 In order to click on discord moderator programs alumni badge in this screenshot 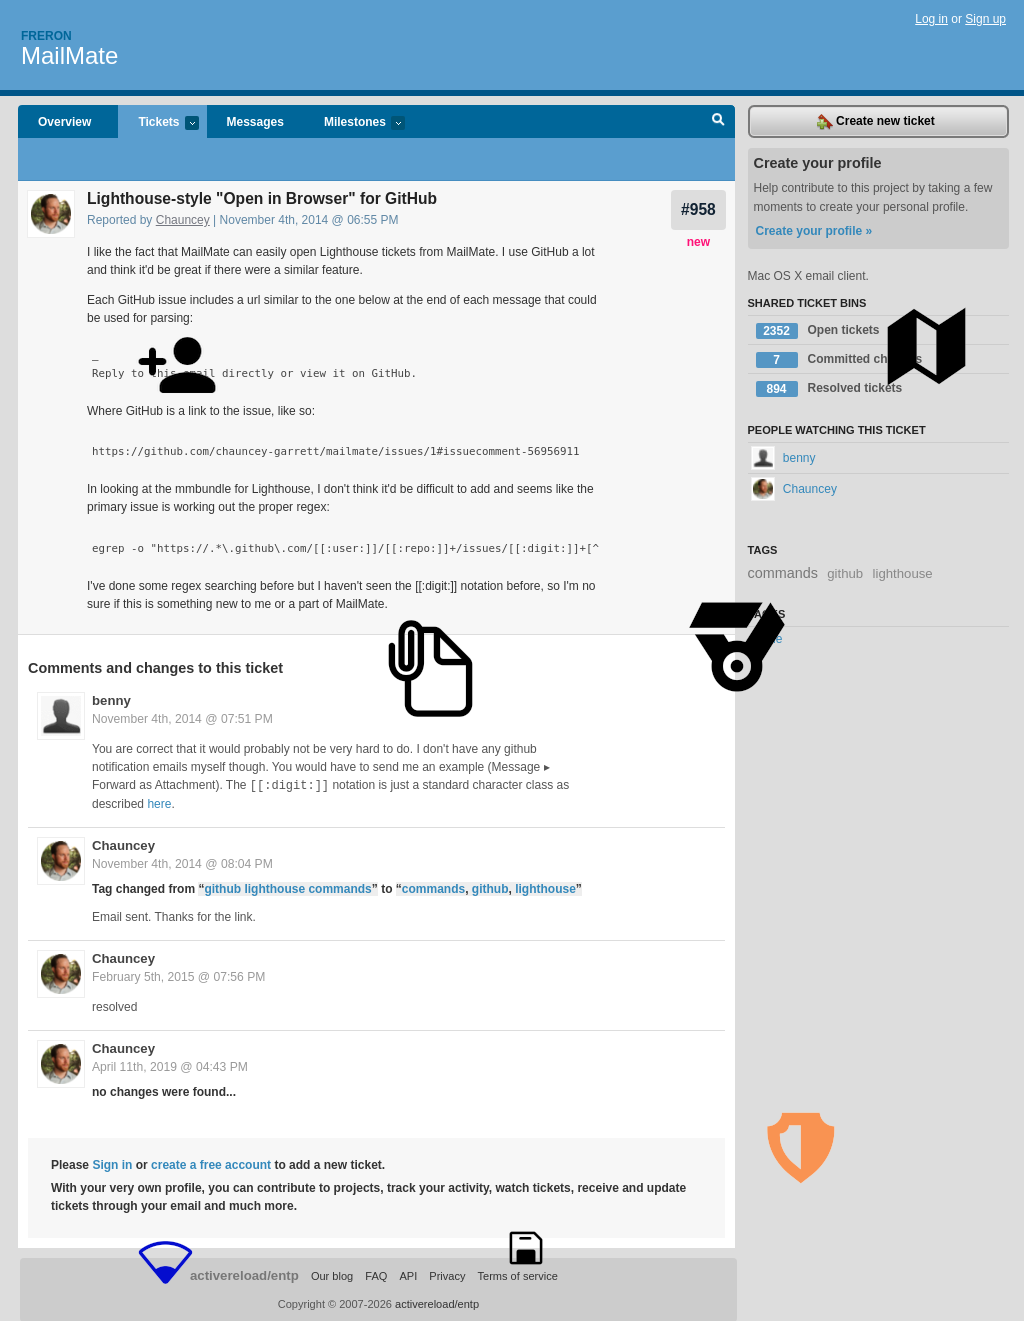, I will do `click(801, 1148)`.